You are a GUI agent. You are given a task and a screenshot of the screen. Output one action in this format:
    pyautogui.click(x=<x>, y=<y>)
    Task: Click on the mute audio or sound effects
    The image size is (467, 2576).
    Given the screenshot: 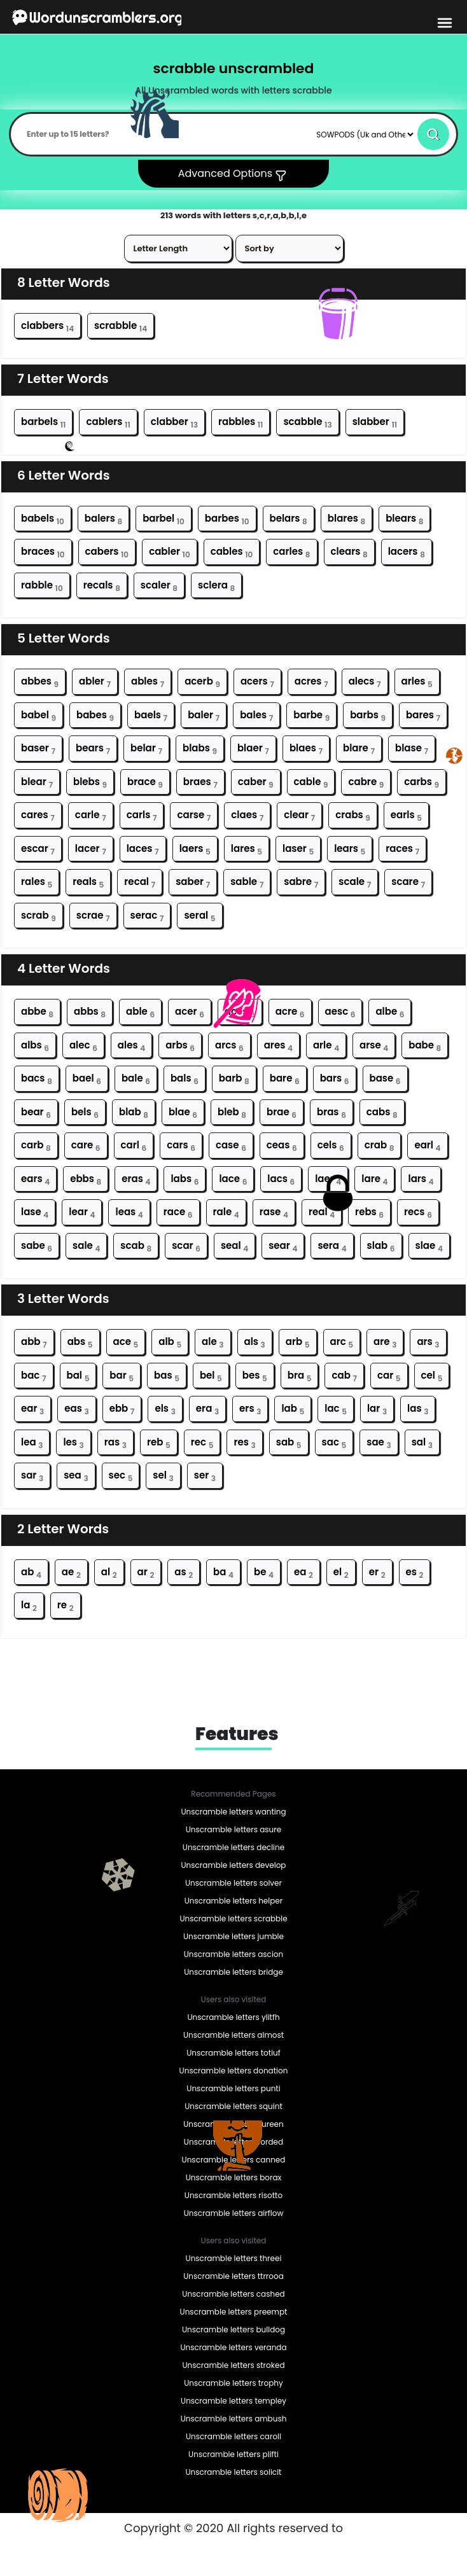 What is the action you would take?
    pyautogui.click(x=237, y=2145)
    